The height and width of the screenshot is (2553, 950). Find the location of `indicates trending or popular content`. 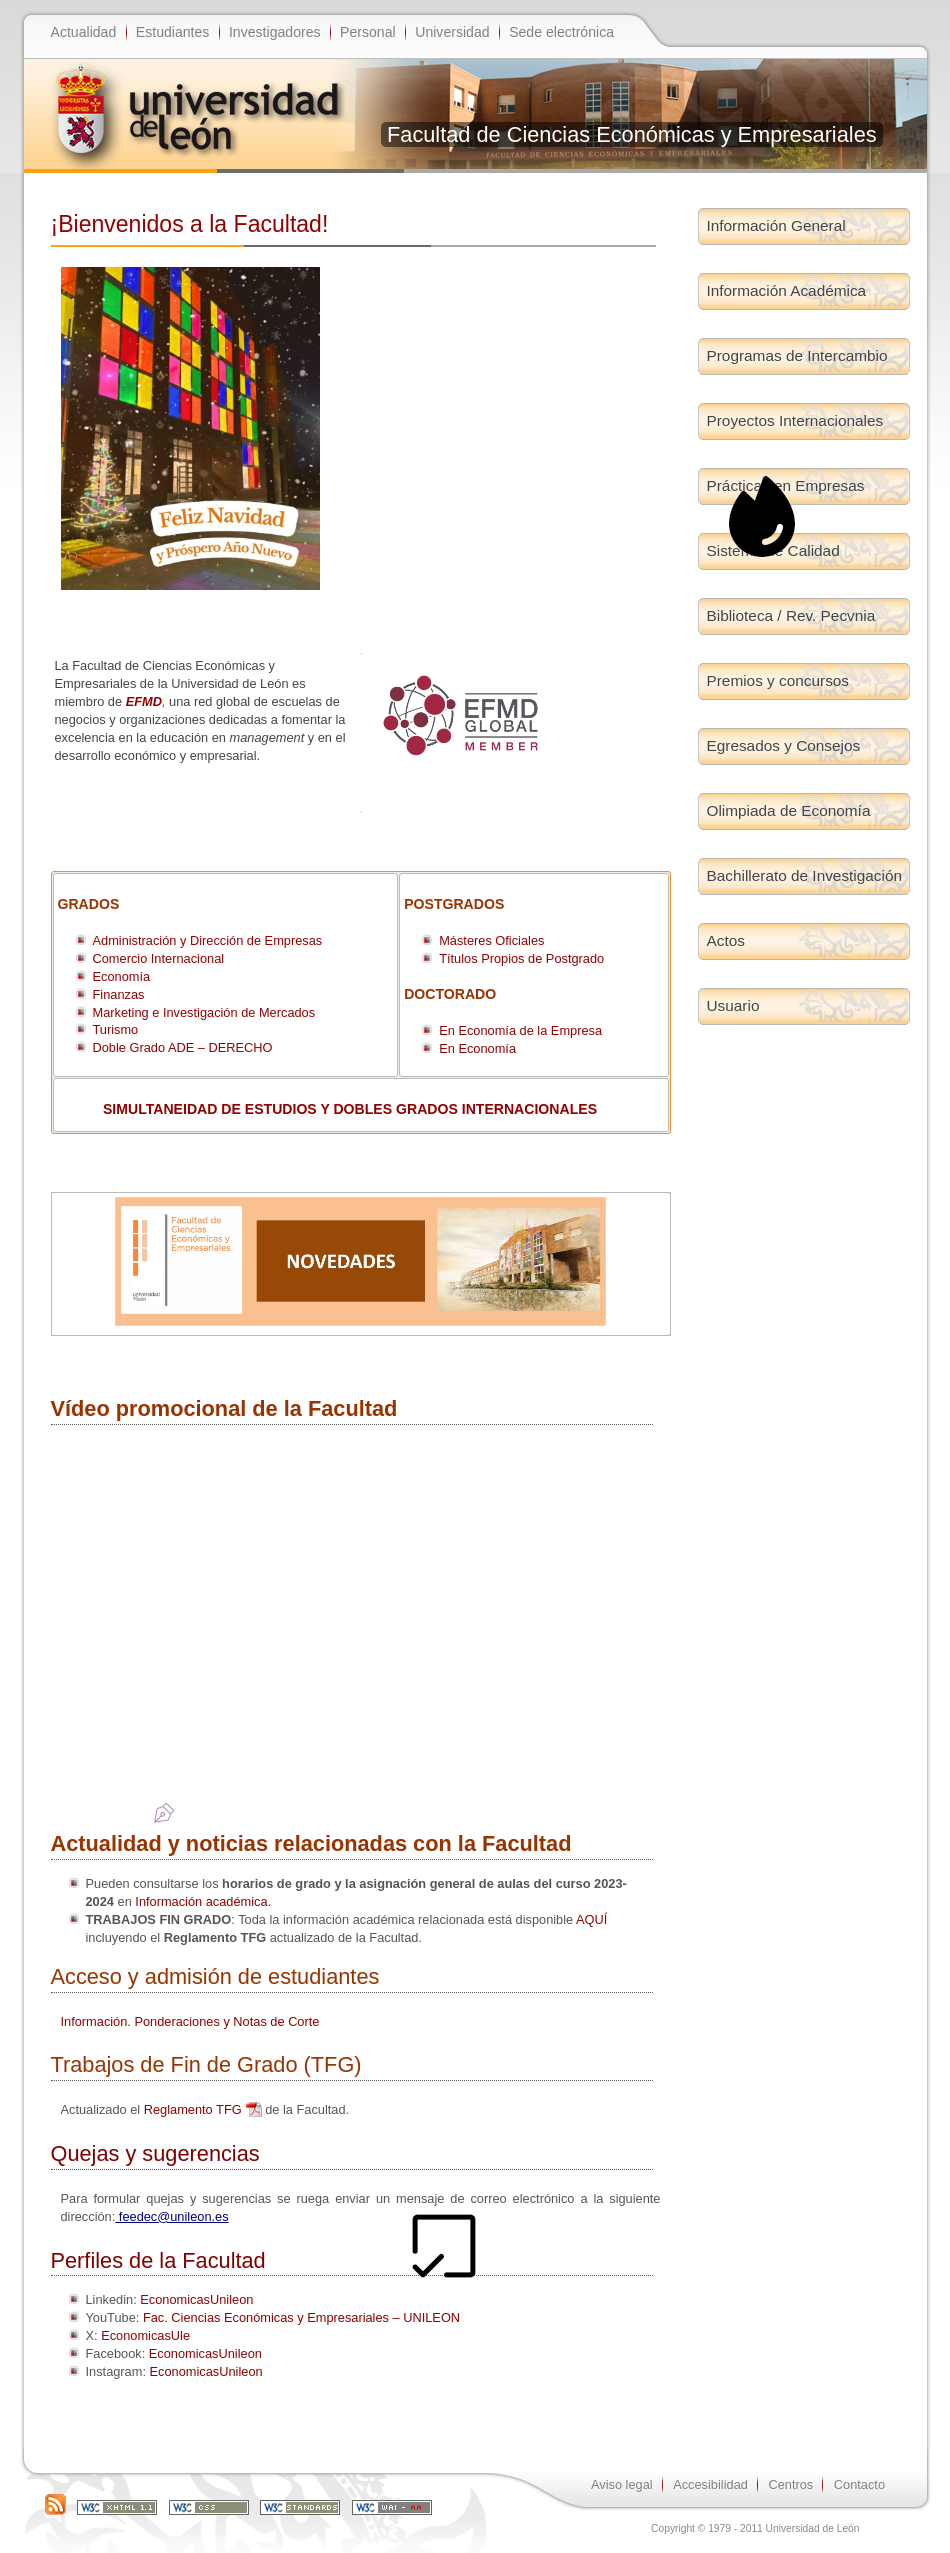

indicates trending or popular content is located at coordinates (762, 518).